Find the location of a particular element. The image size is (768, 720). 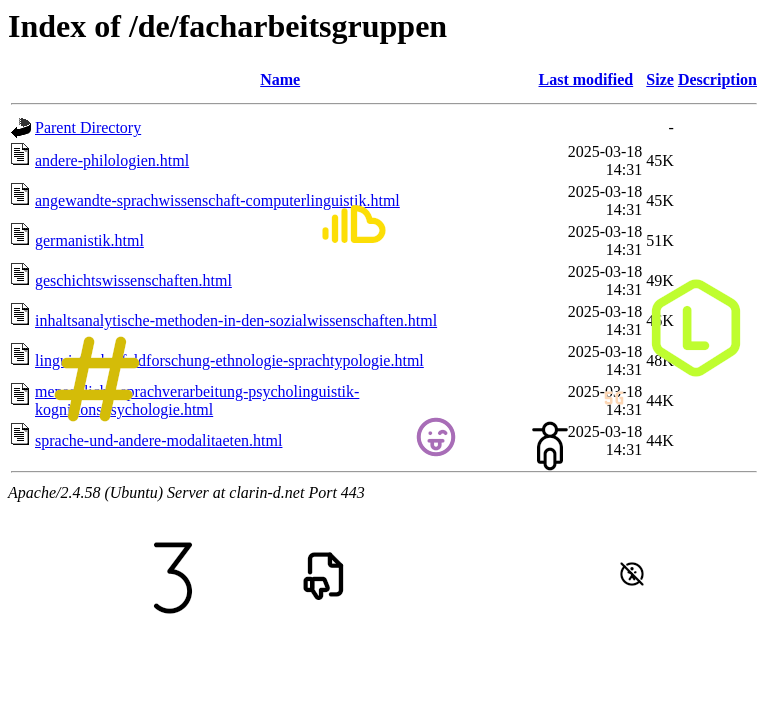

dislike or downvote a document is located at coordinates (325, 574).